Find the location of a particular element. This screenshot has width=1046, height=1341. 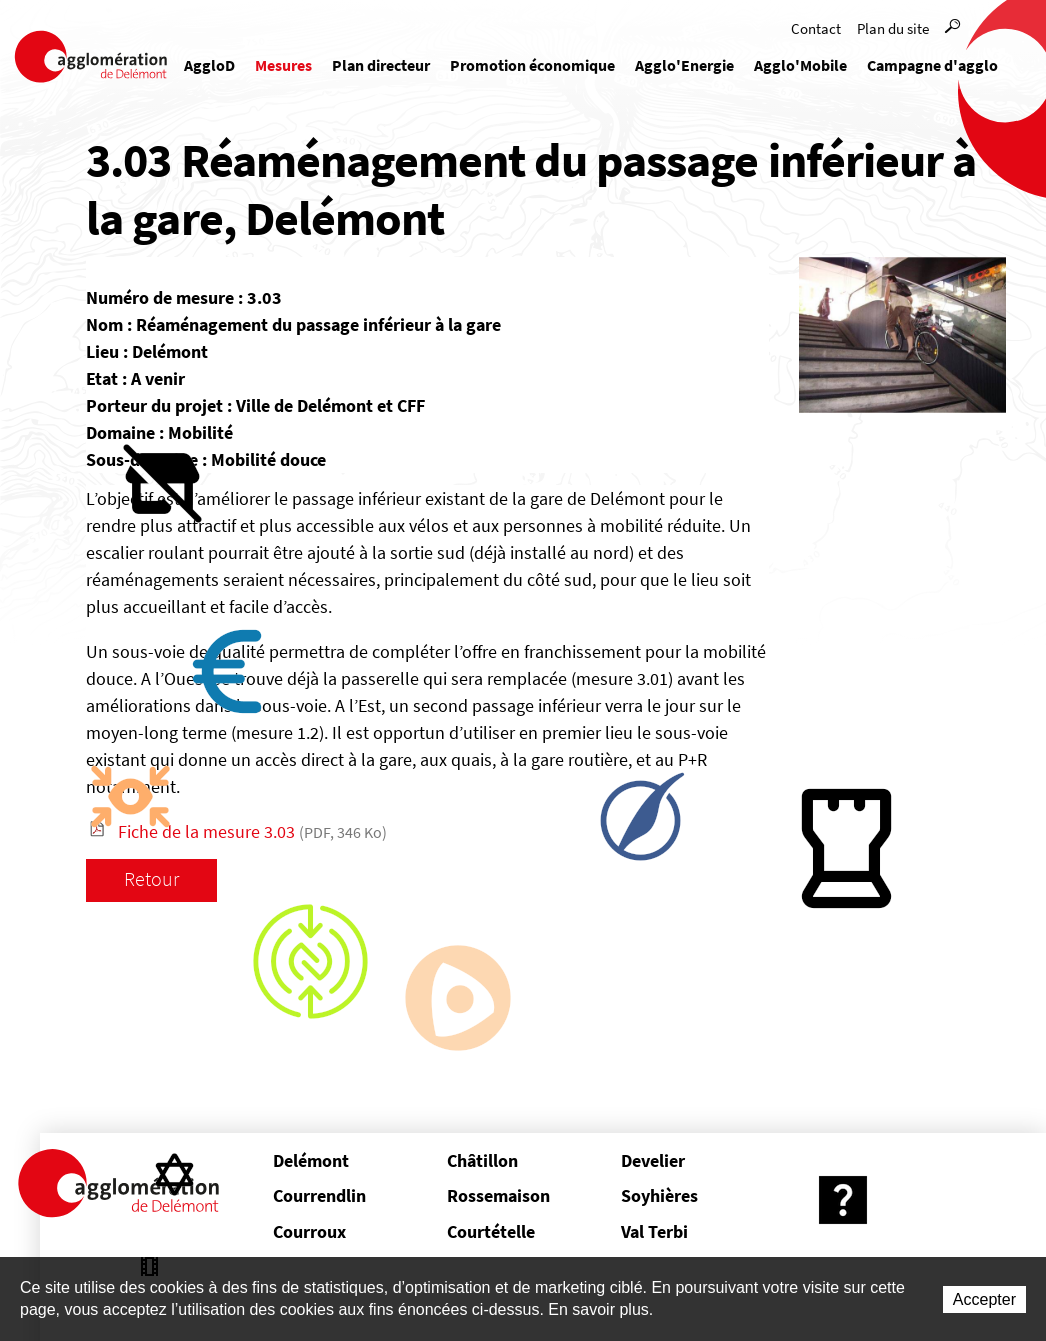

focus view on selected element is located at coordinates (130, 796).